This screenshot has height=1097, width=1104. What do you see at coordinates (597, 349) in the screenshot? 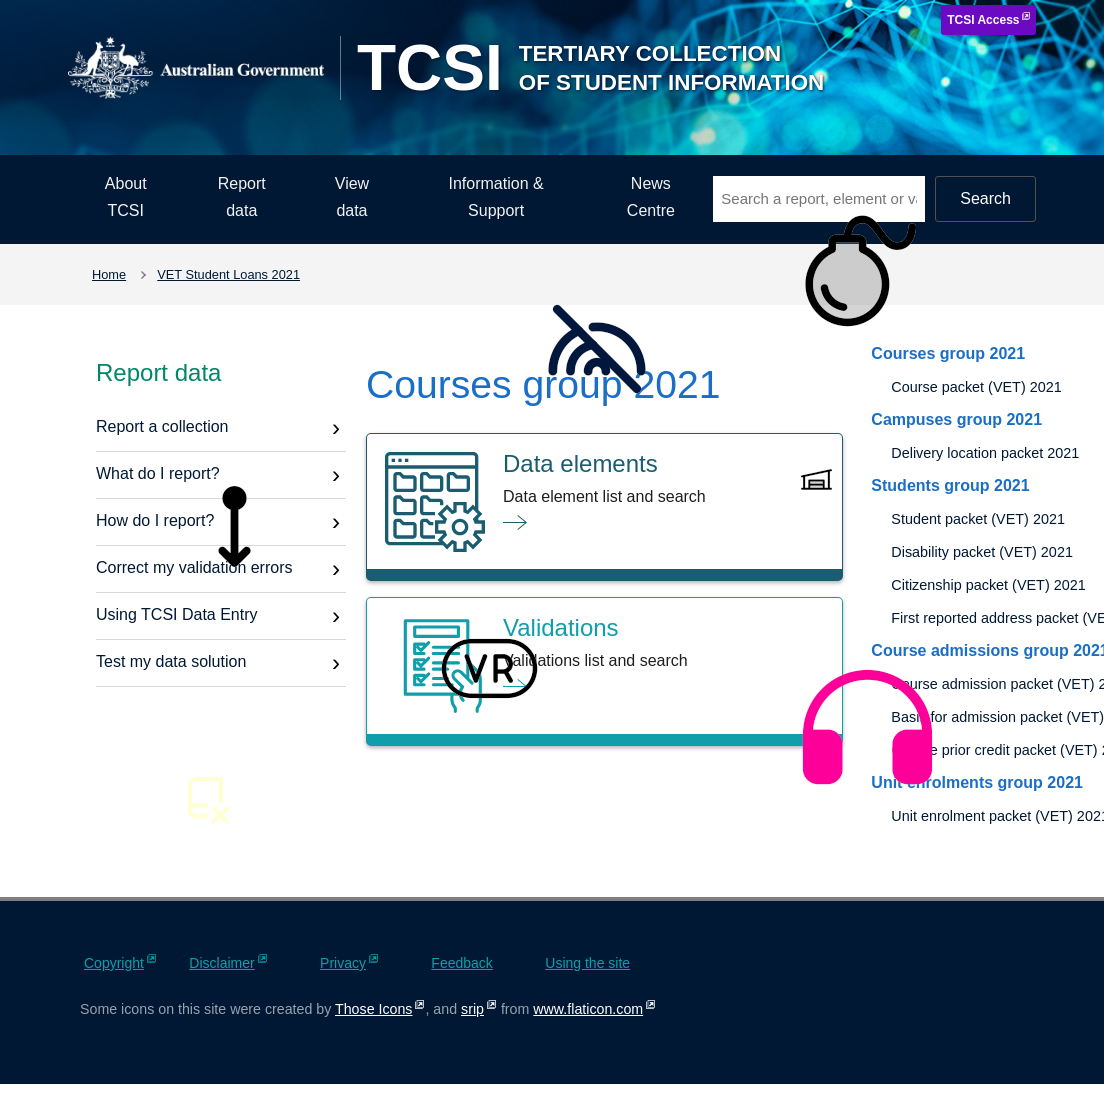
I see `no internet connection` at bounding box center [597, 349].